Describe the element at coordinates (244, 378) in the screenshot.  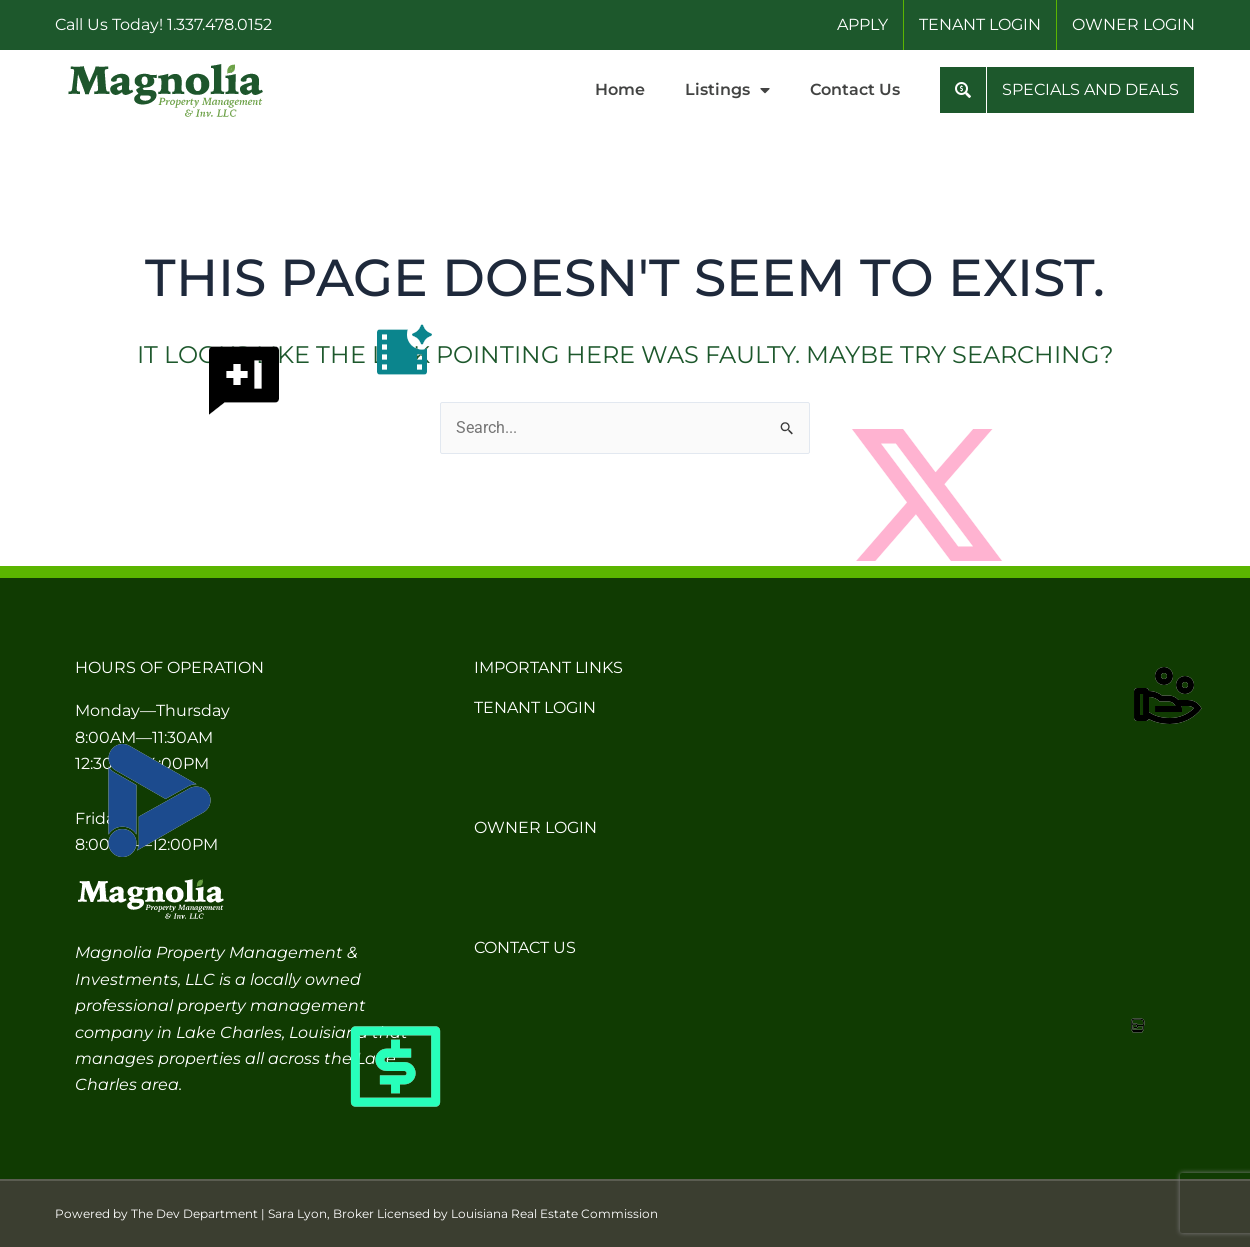
I see `add a follow-up message to a conversation` at that location.